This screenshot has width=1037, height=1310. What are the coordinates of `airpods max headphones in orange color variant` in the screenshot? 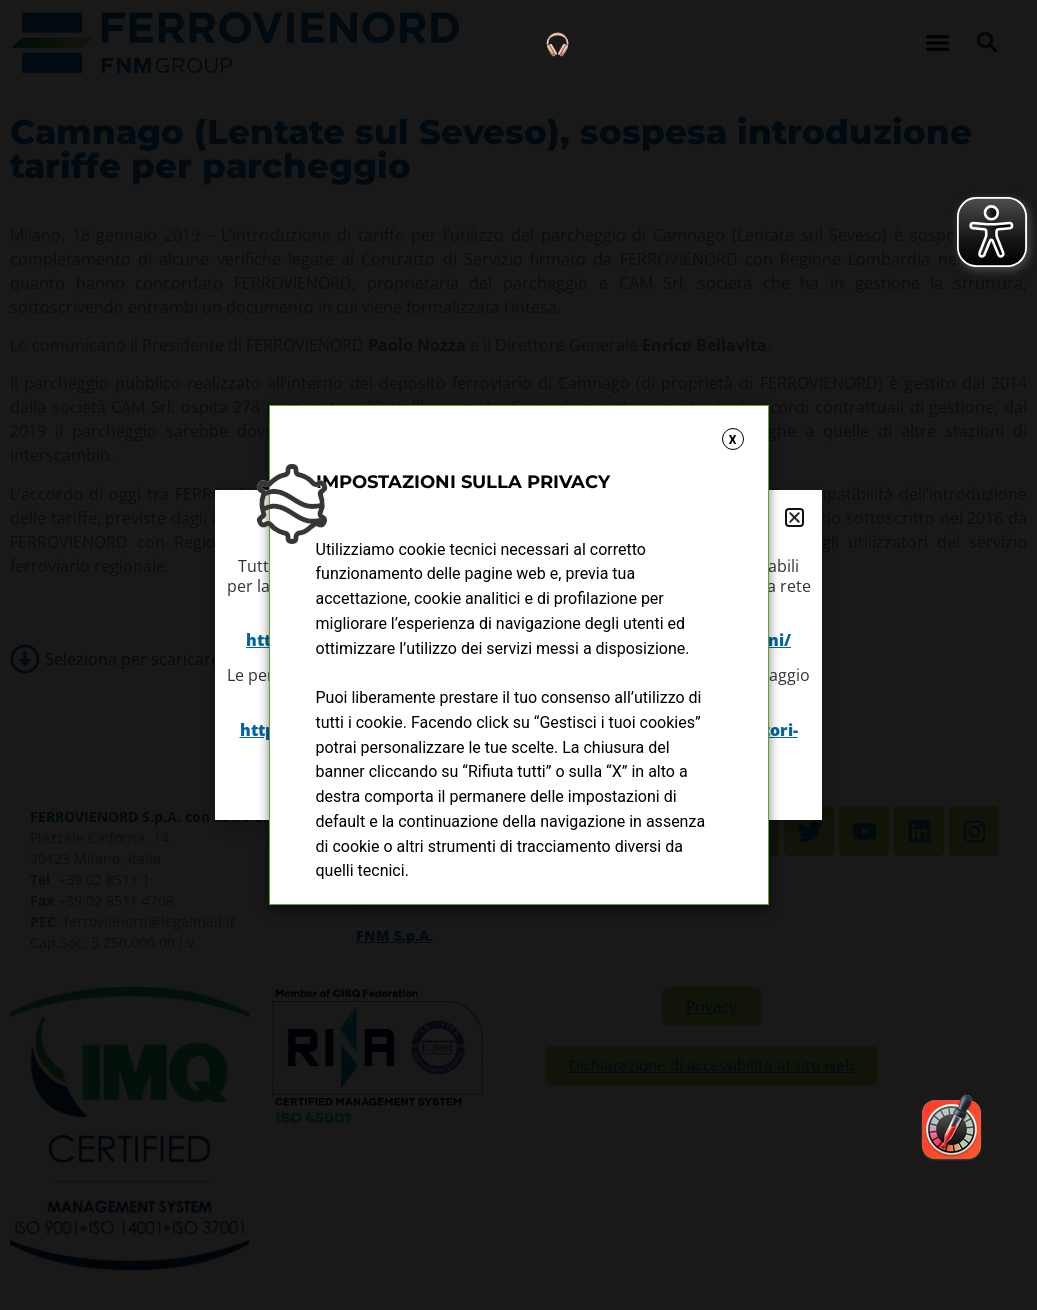 It's located at (557, 44).